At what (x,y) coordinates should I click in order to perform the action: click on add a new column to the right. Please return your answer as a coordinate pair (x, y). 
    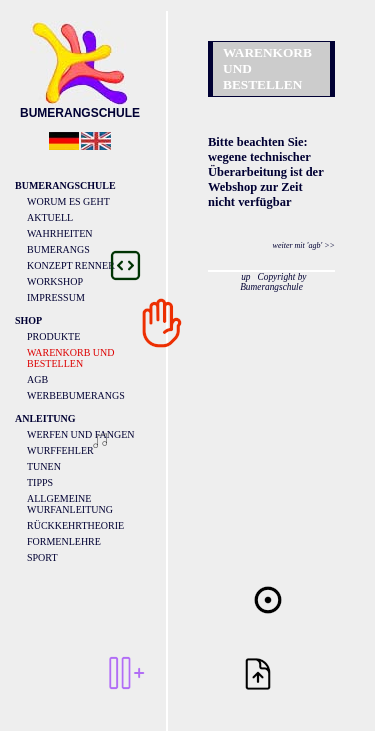
    Looking at the image, I should click on (124, 673).